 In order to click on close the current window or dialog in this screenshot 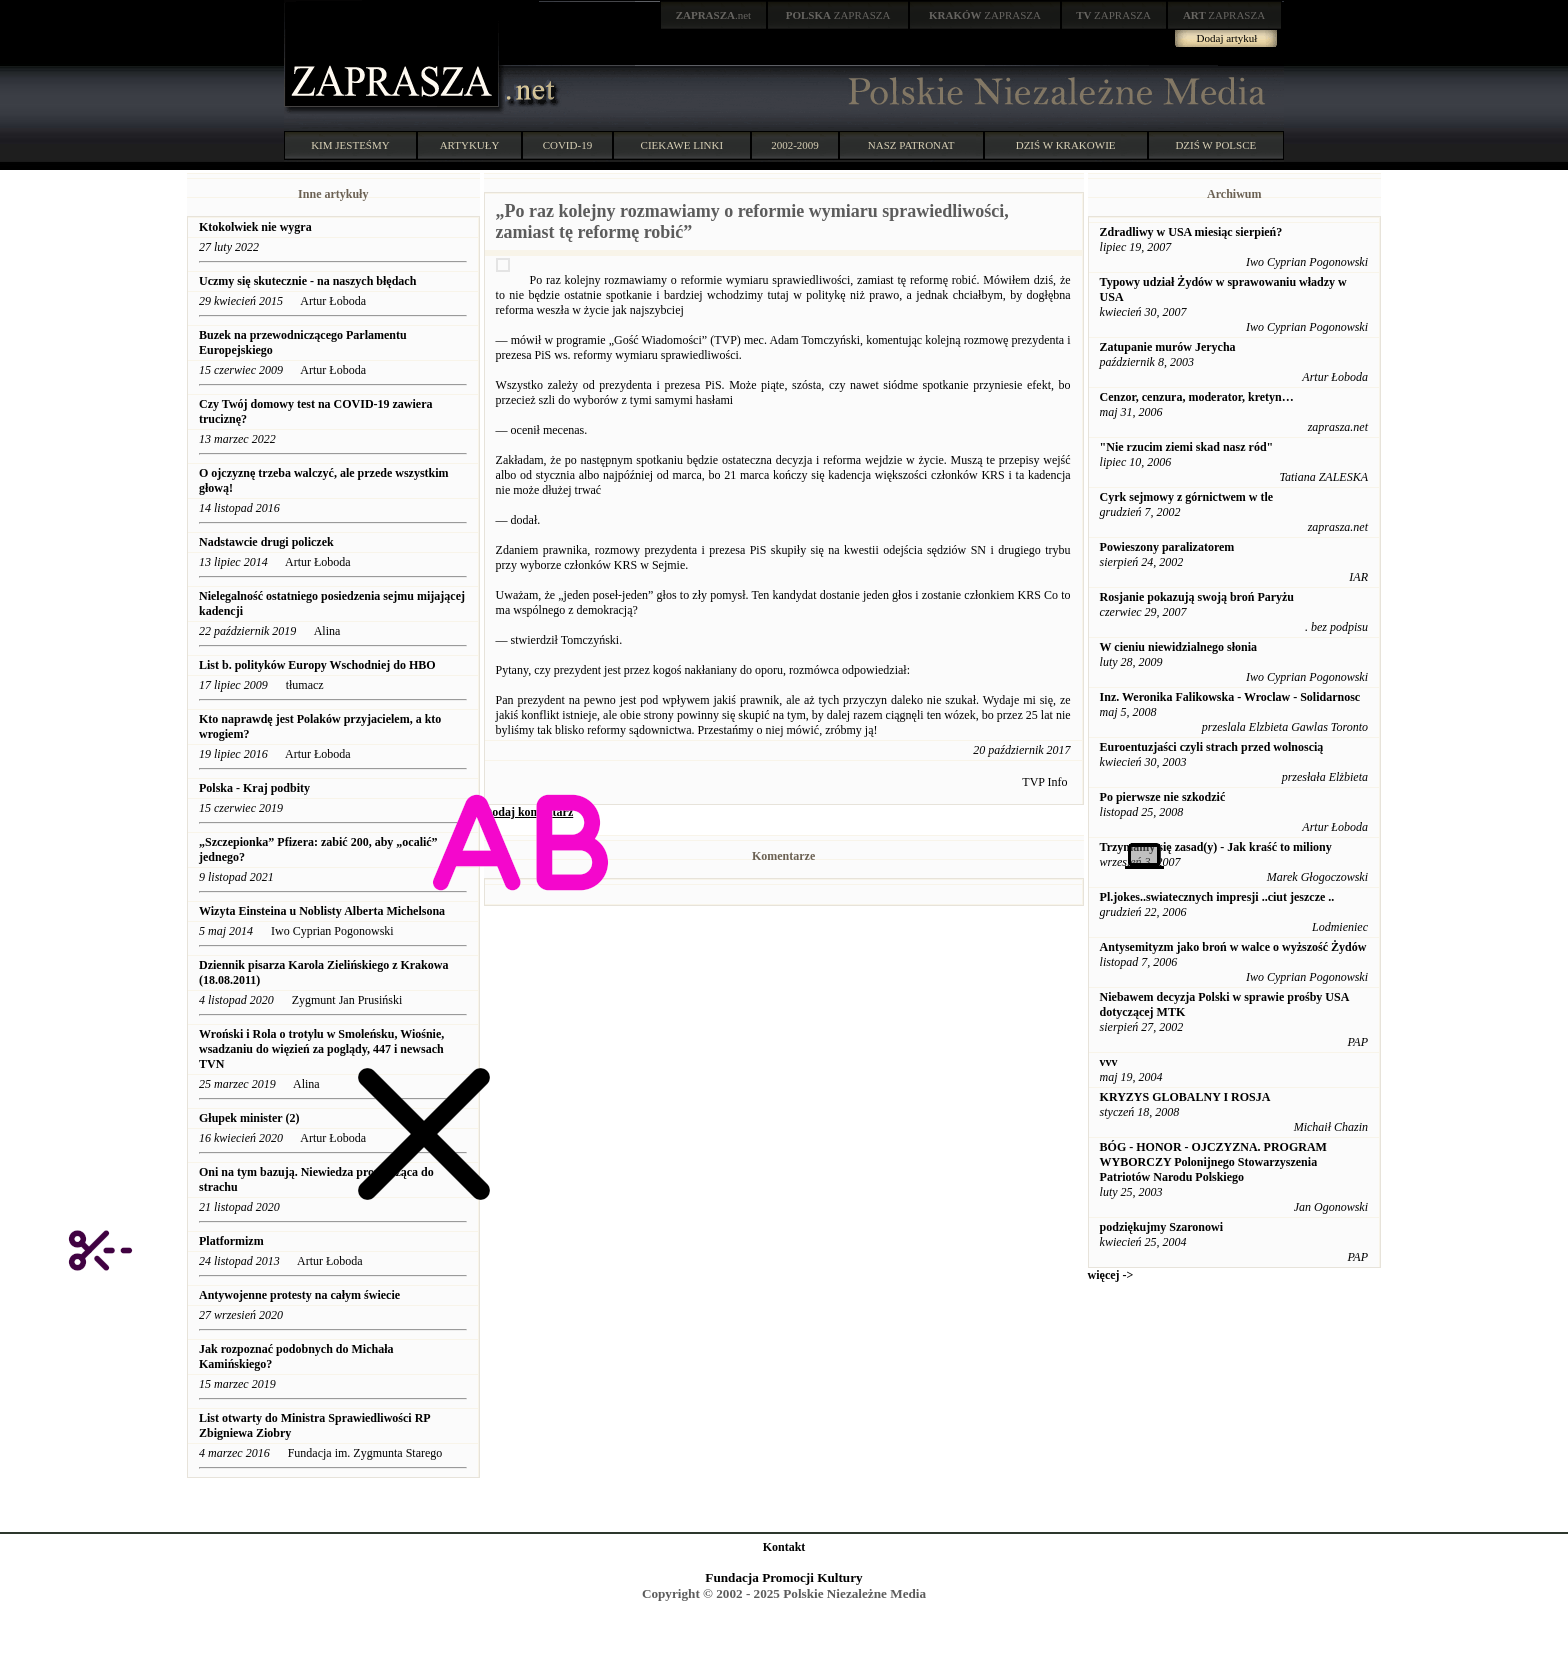, I will do `click(424, 1134)`.